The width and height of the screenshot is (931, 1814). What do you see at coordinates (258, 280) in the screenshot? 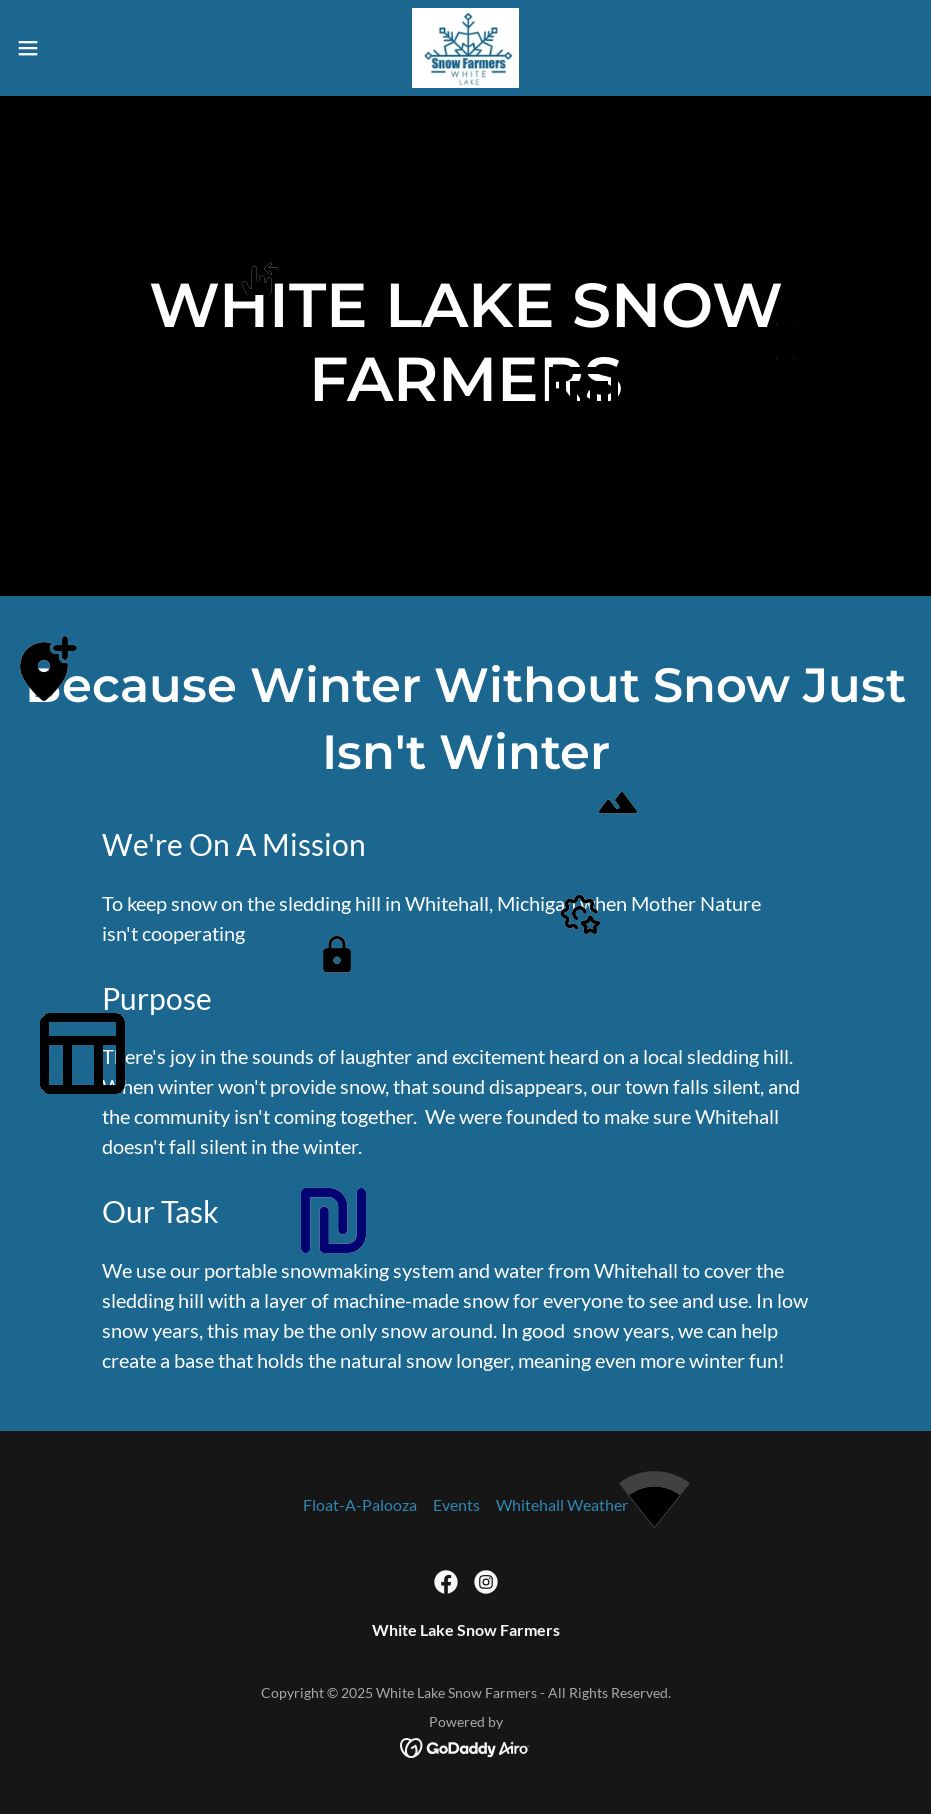
I see `swipe left to navigate or dismiss` at bounding box center [258, 280].